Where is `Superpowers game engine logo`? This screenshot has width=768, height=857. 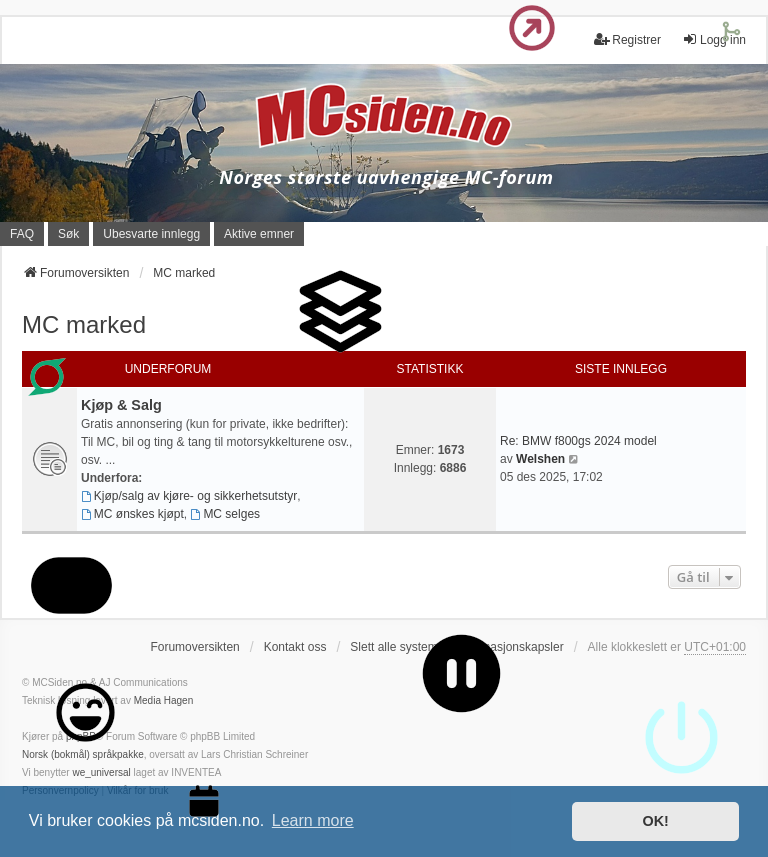 Superpowers game engine logo is located at coordinates (47, 377).